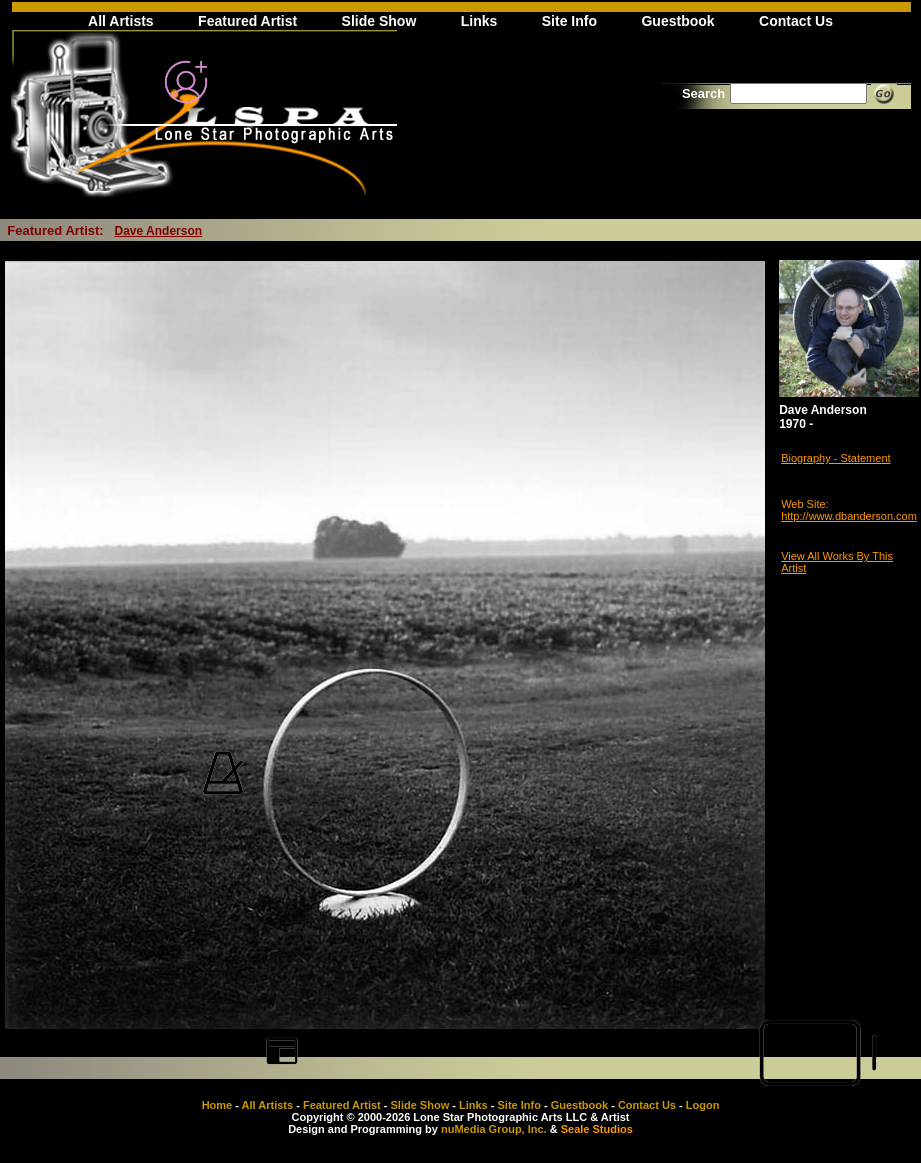  What do you see at coordinates (816, 1053) in the screenshot?
I see `indicates battery is empty or depleted` at bounding box center [816, 1053].